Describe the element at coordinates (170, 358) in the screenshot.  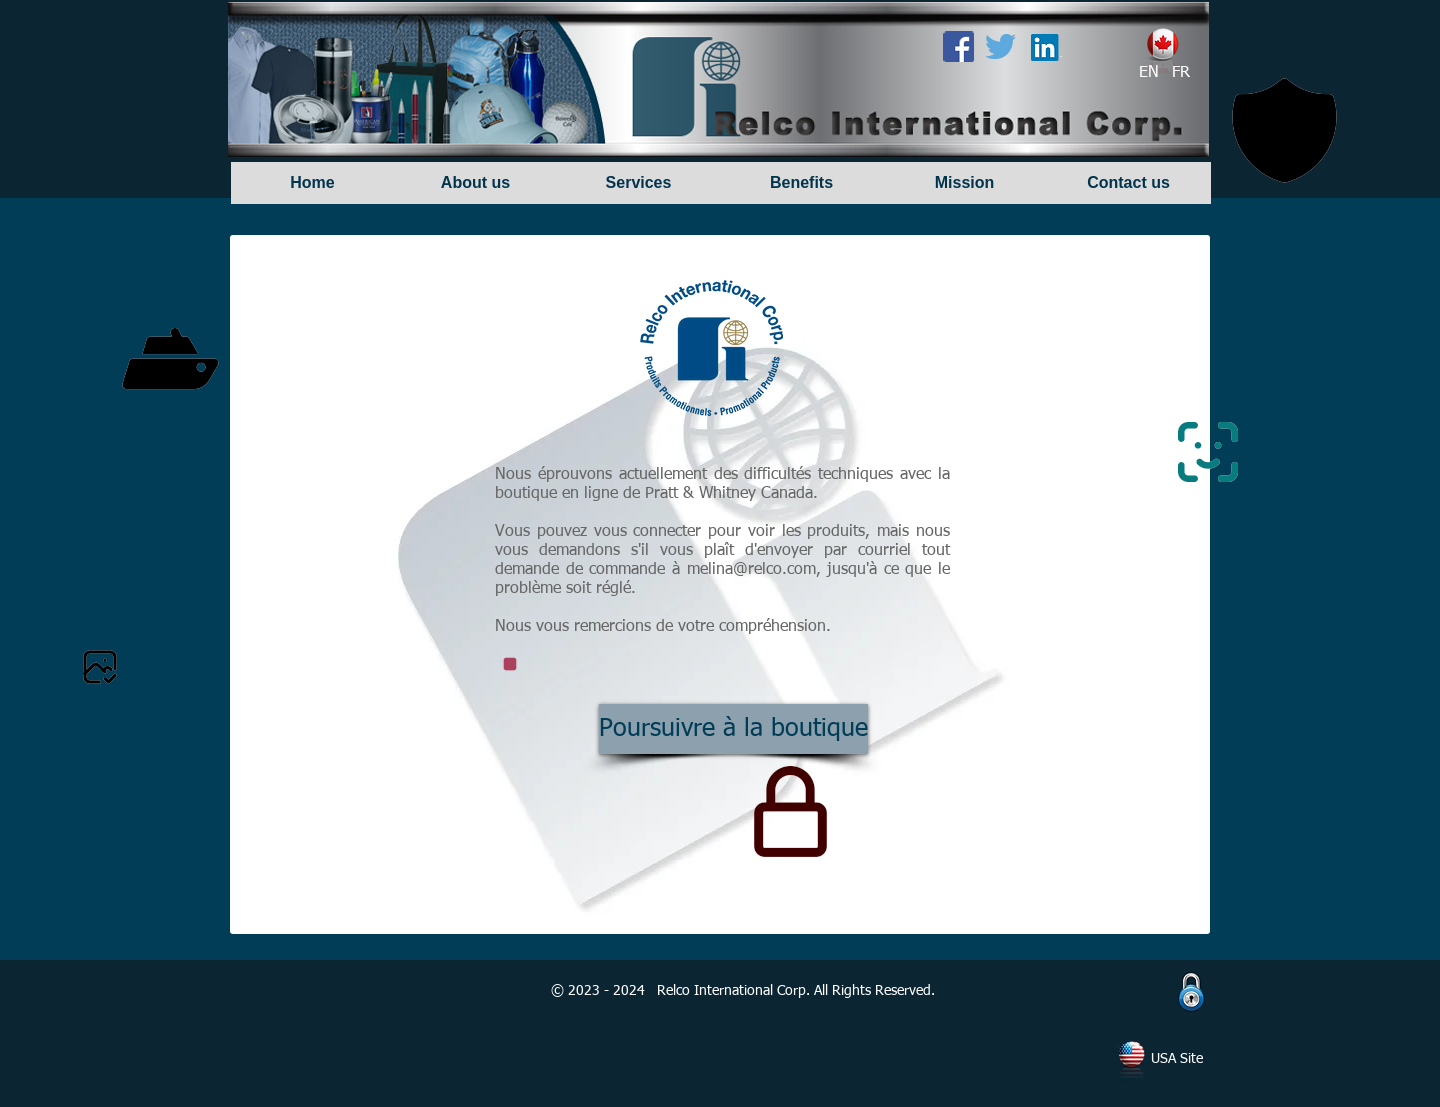
I see `select ferry as transportation mode` at that location.